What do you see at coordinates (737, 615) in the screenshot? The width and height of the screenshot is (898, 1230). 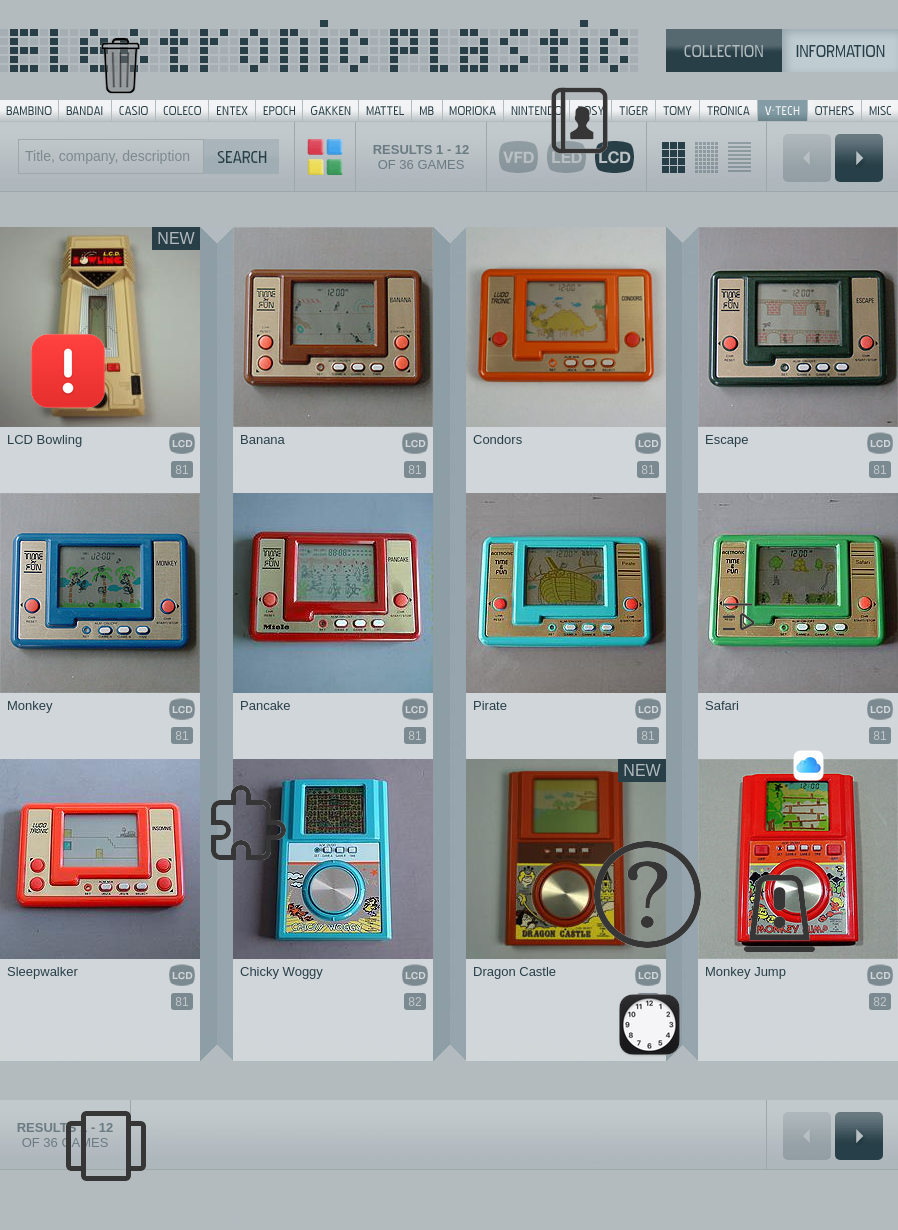 I see `view or manage the play queue` at bounding box center [737, 615].